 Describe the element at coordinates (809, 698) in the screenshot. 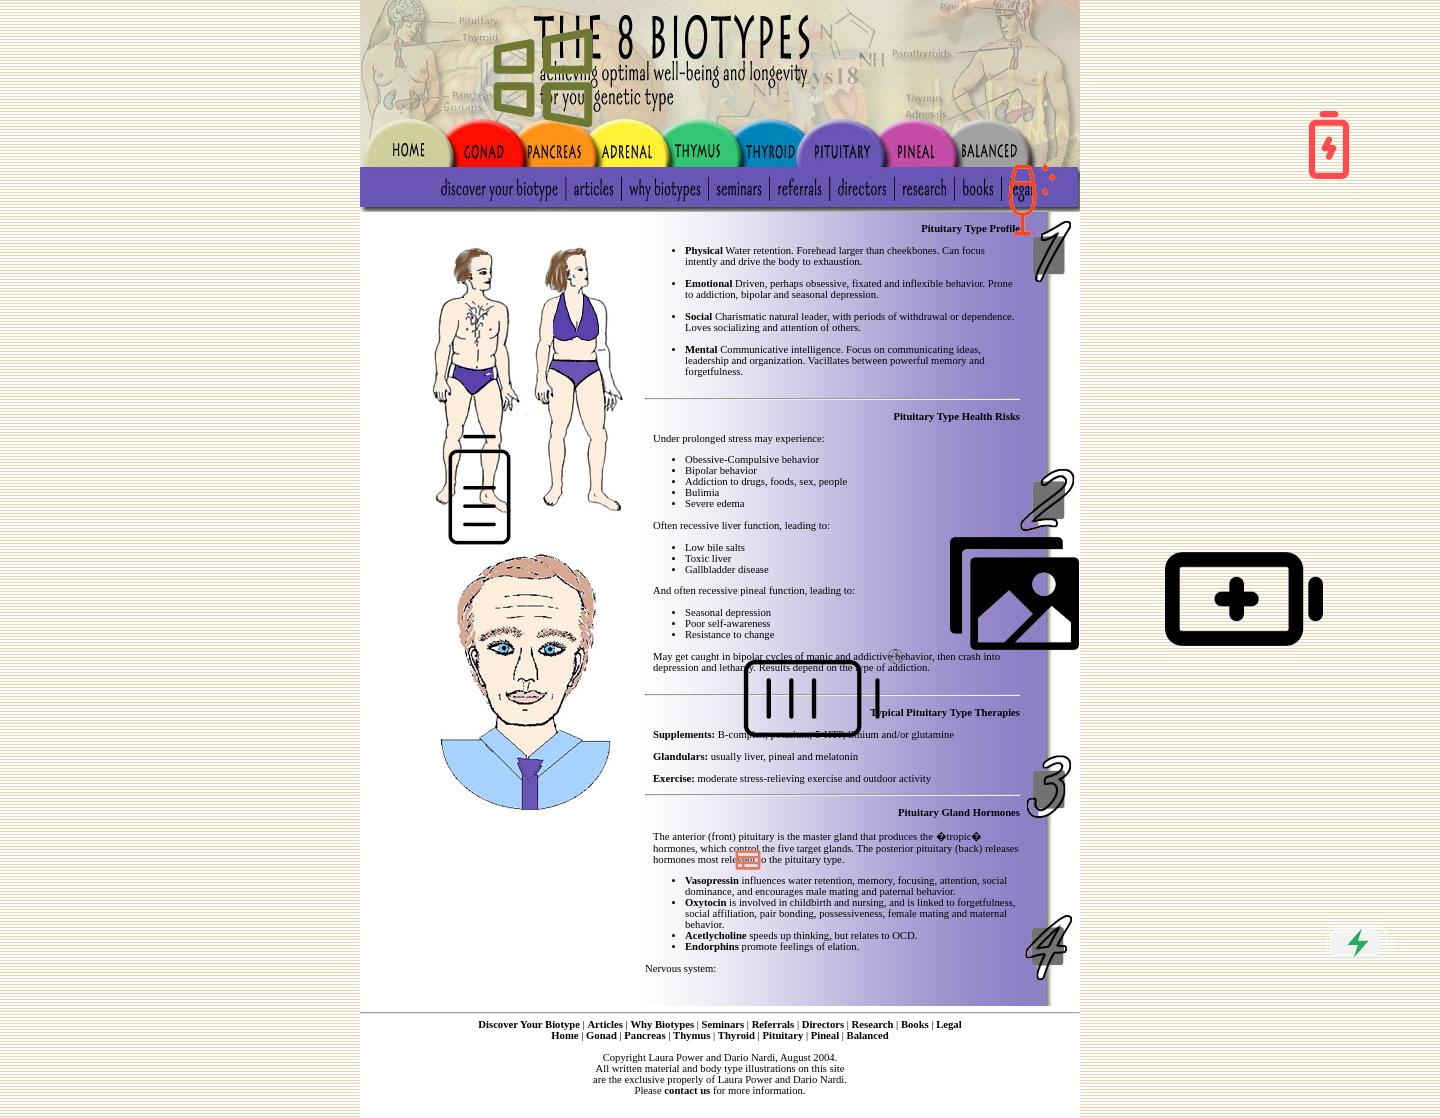

I see `indicates battery is well charged` at that location.